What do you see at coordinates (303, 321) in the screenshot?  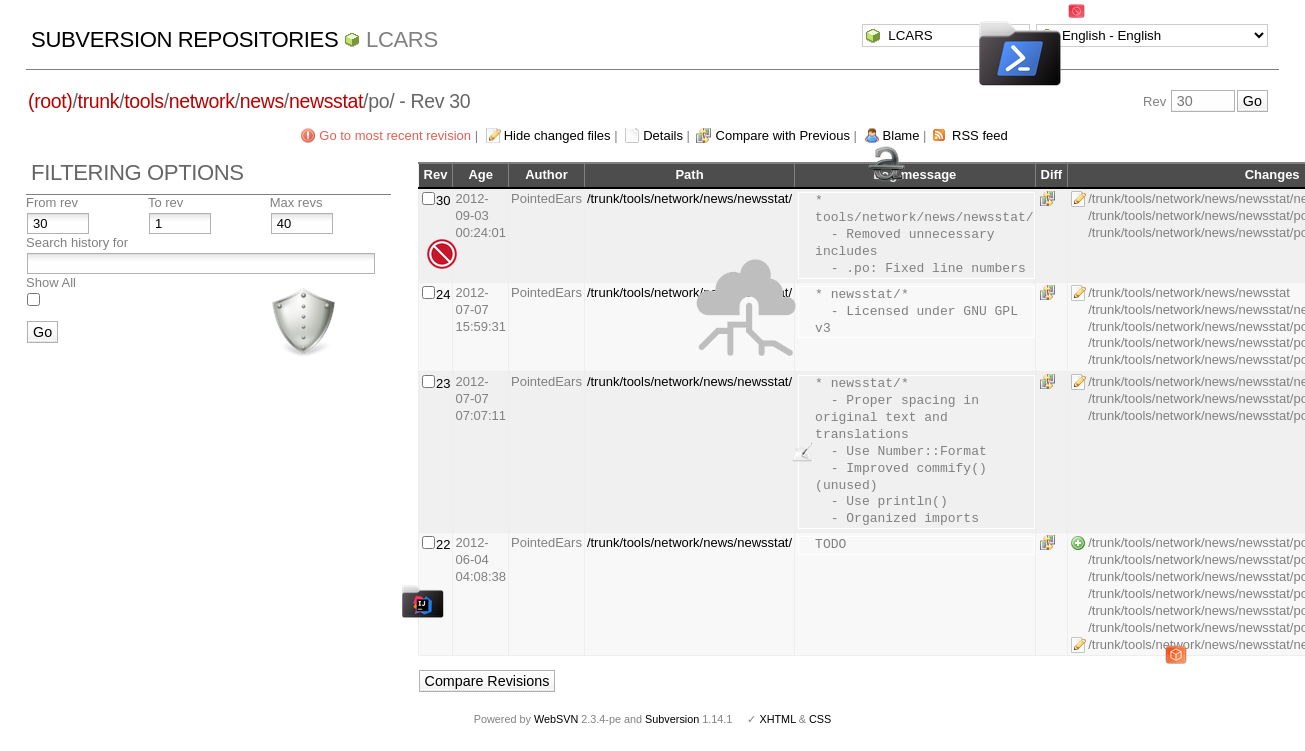 I see `indicates medium security level` at bounding box center [303, 321].